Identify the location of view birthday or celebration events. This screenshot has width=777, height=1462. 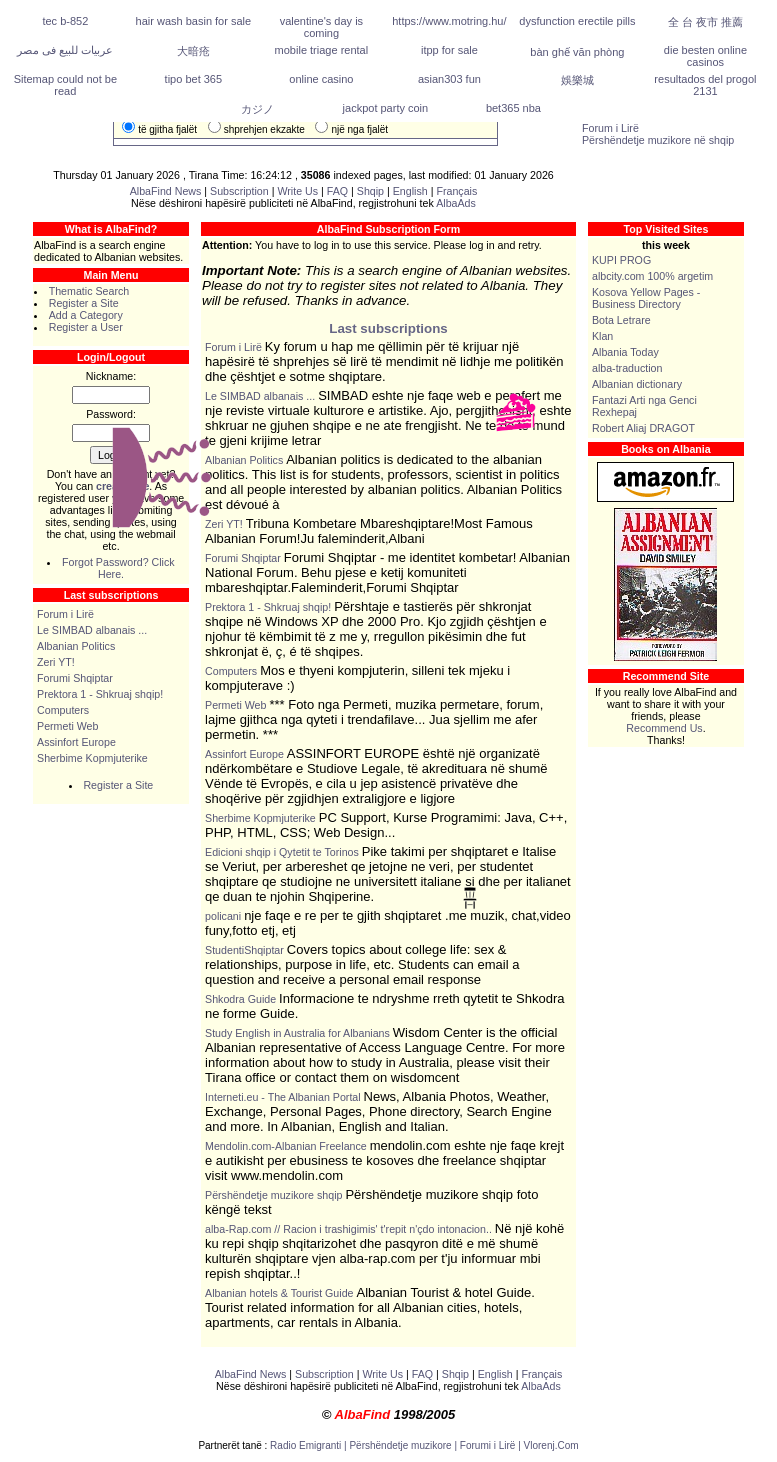
(516, 413).